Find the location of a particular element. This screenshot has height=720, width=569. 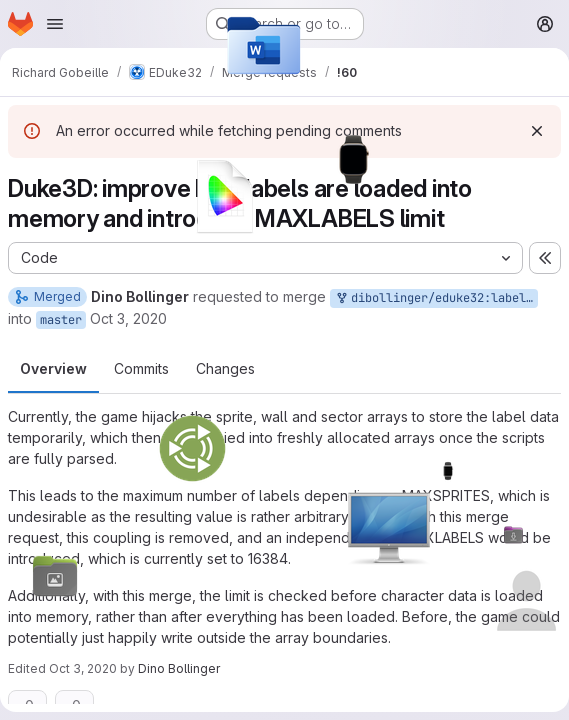

guest user account is located at coordinates (526, 600).